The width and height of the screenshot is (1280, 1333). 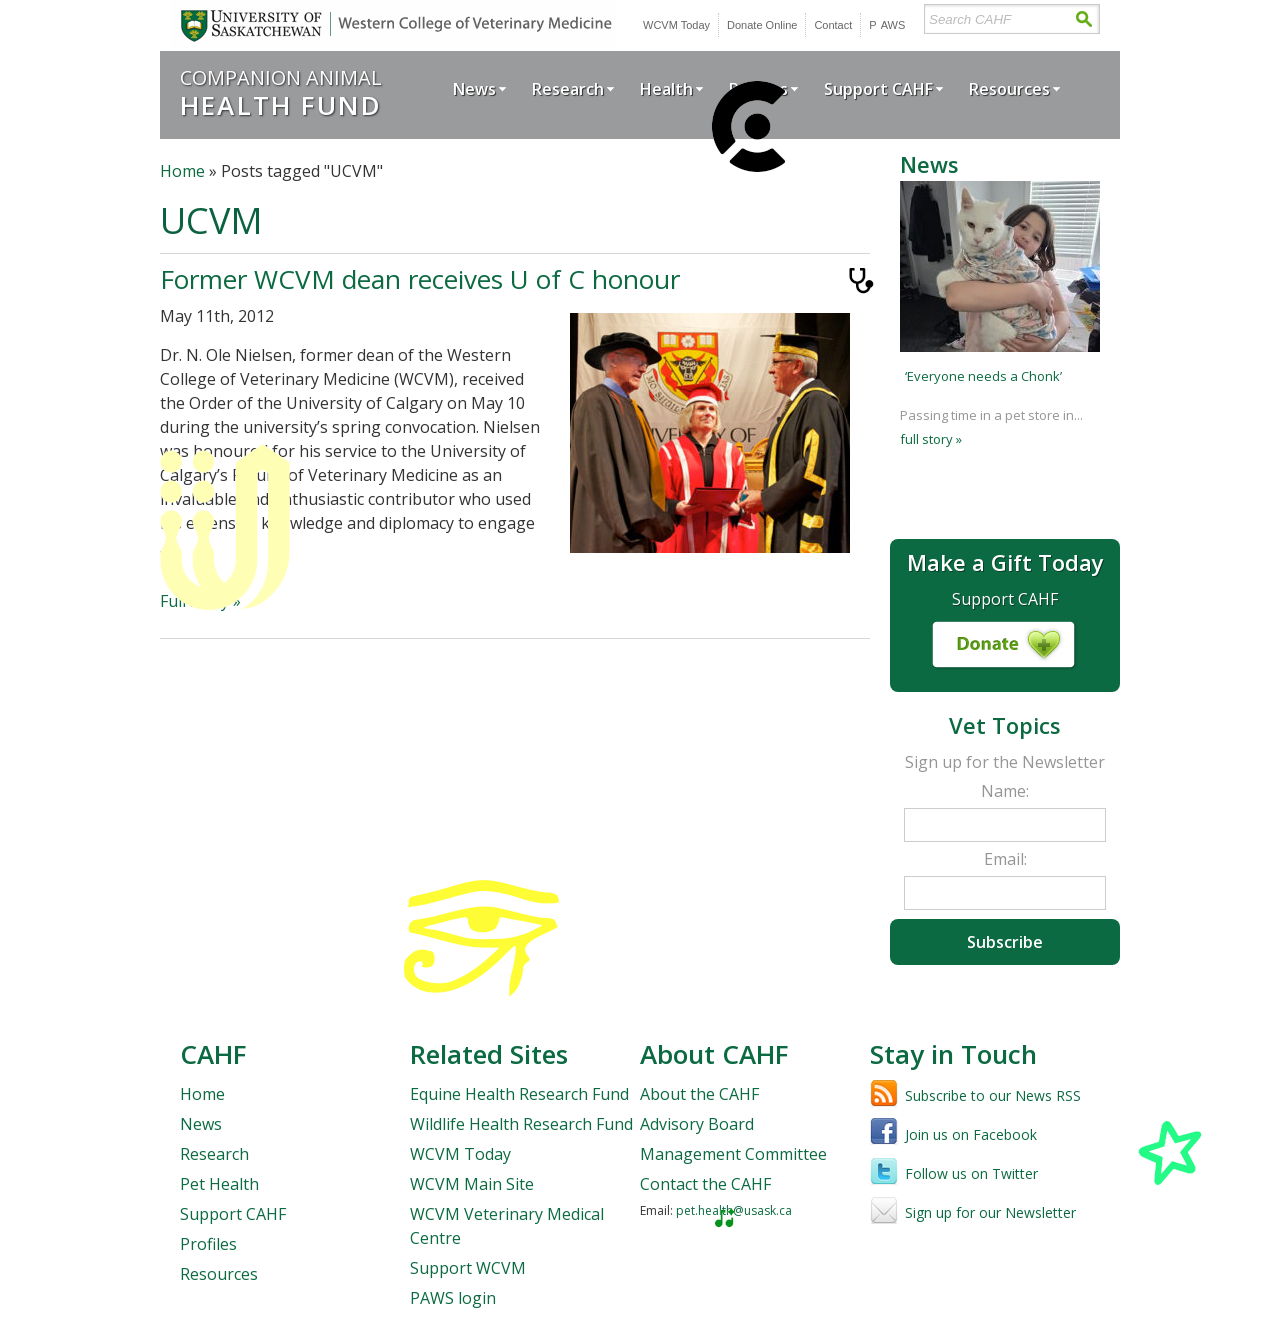 I want to click on sphinx documentation generator logo, so click(x=481, y=938).